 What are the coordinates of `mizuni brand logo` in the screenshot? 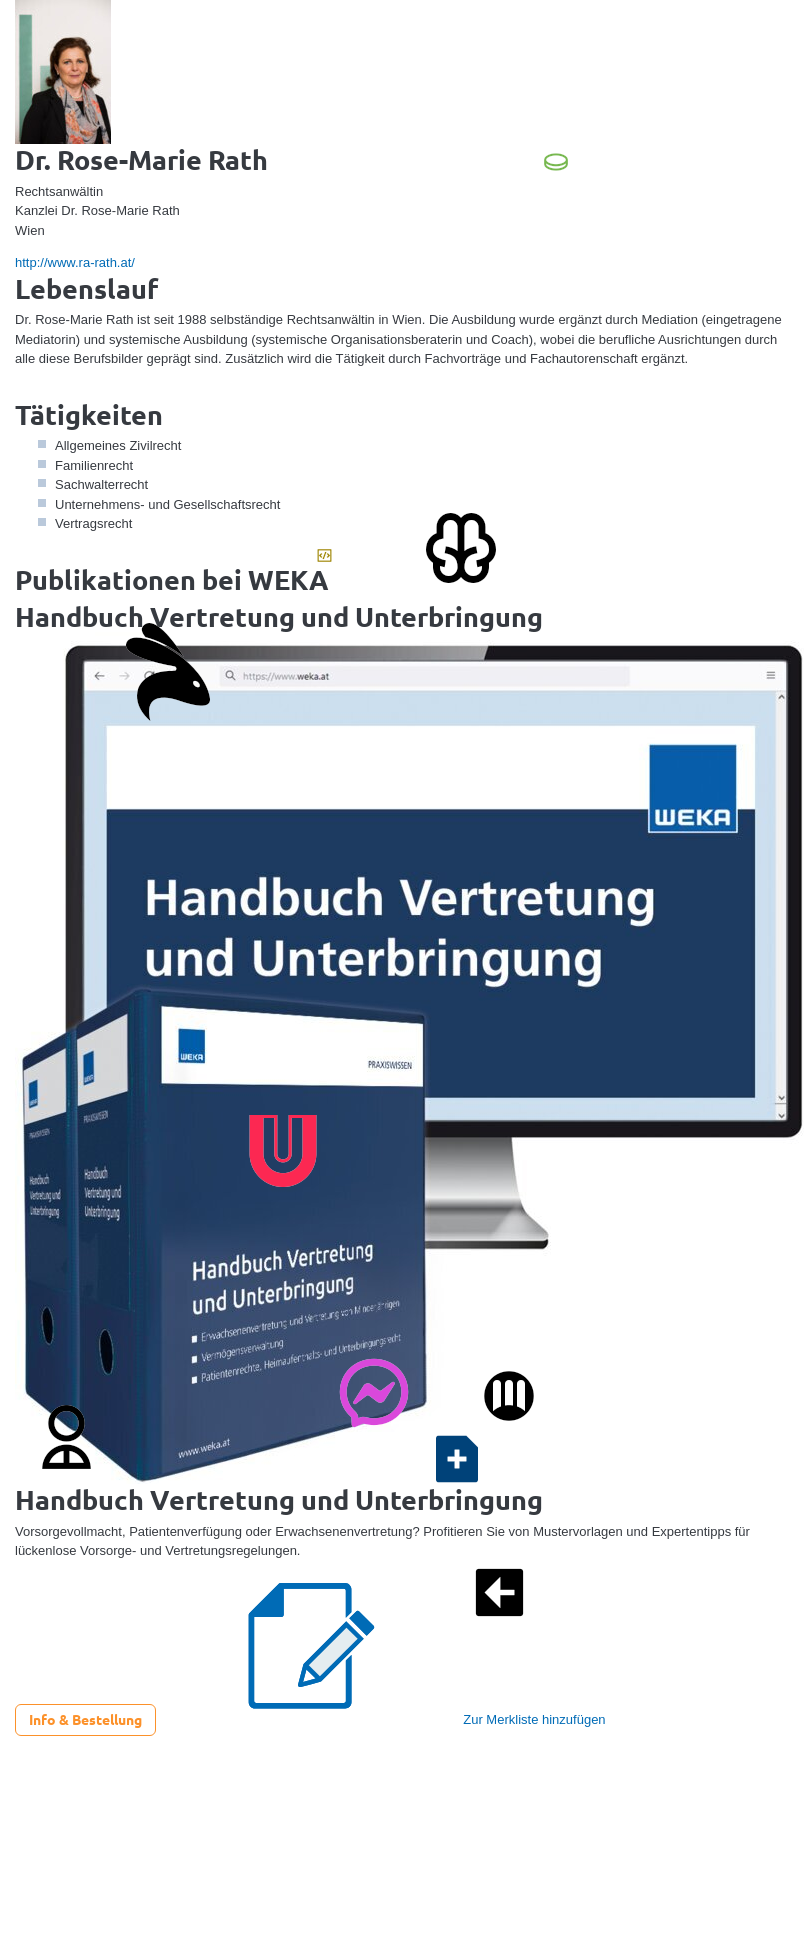 It's located at (509, 1396).